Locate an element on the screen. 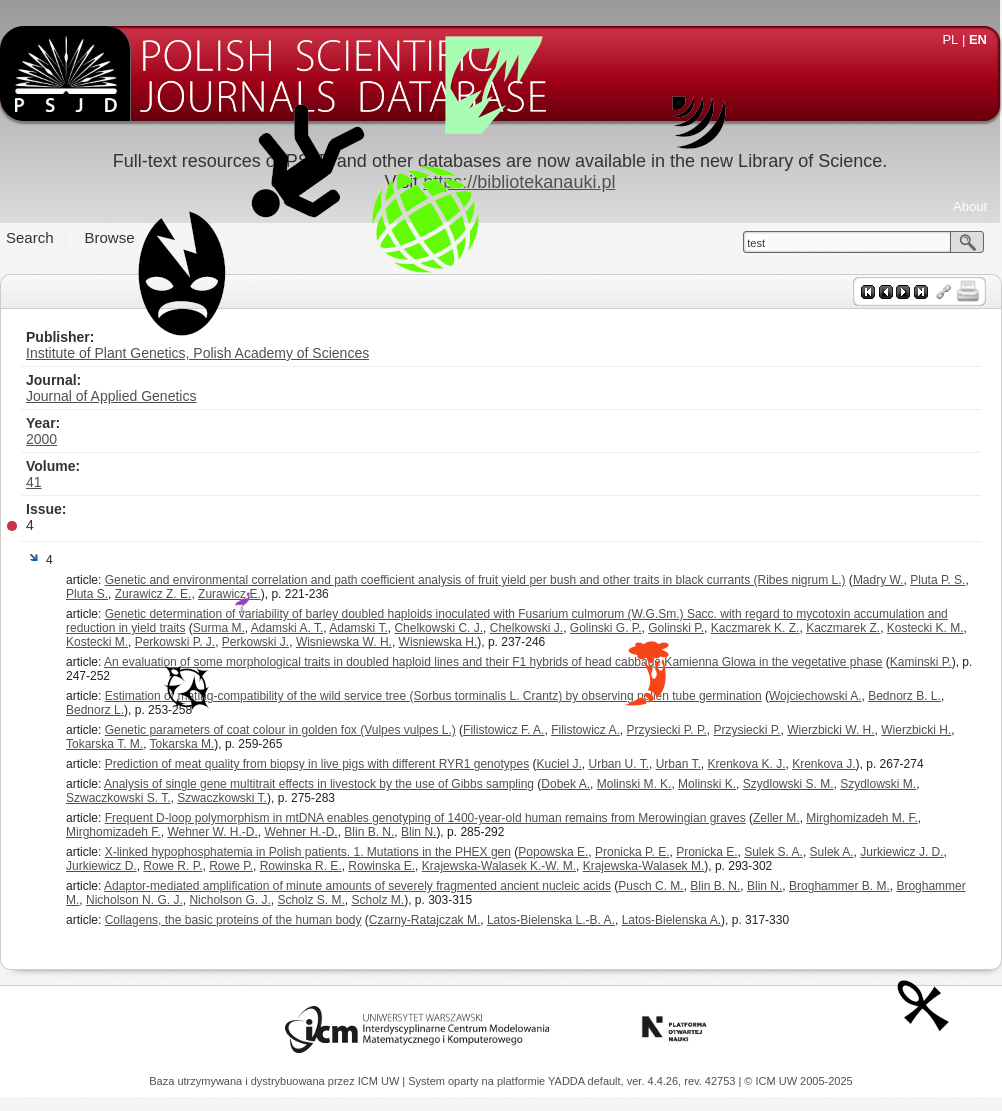  indicates a fall hazard or danger zone is located at coordinates (308, 161).